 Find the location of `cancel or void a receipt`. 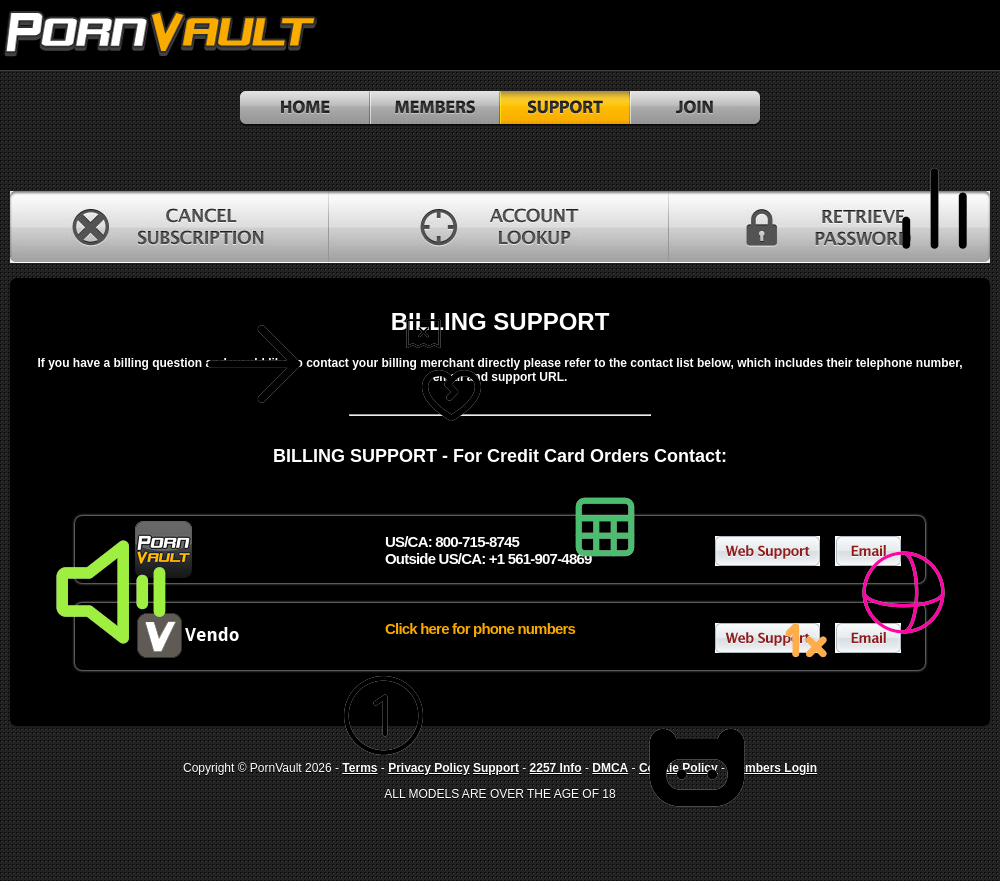

cancel or void a receipt is located at coordinates (423, 333).